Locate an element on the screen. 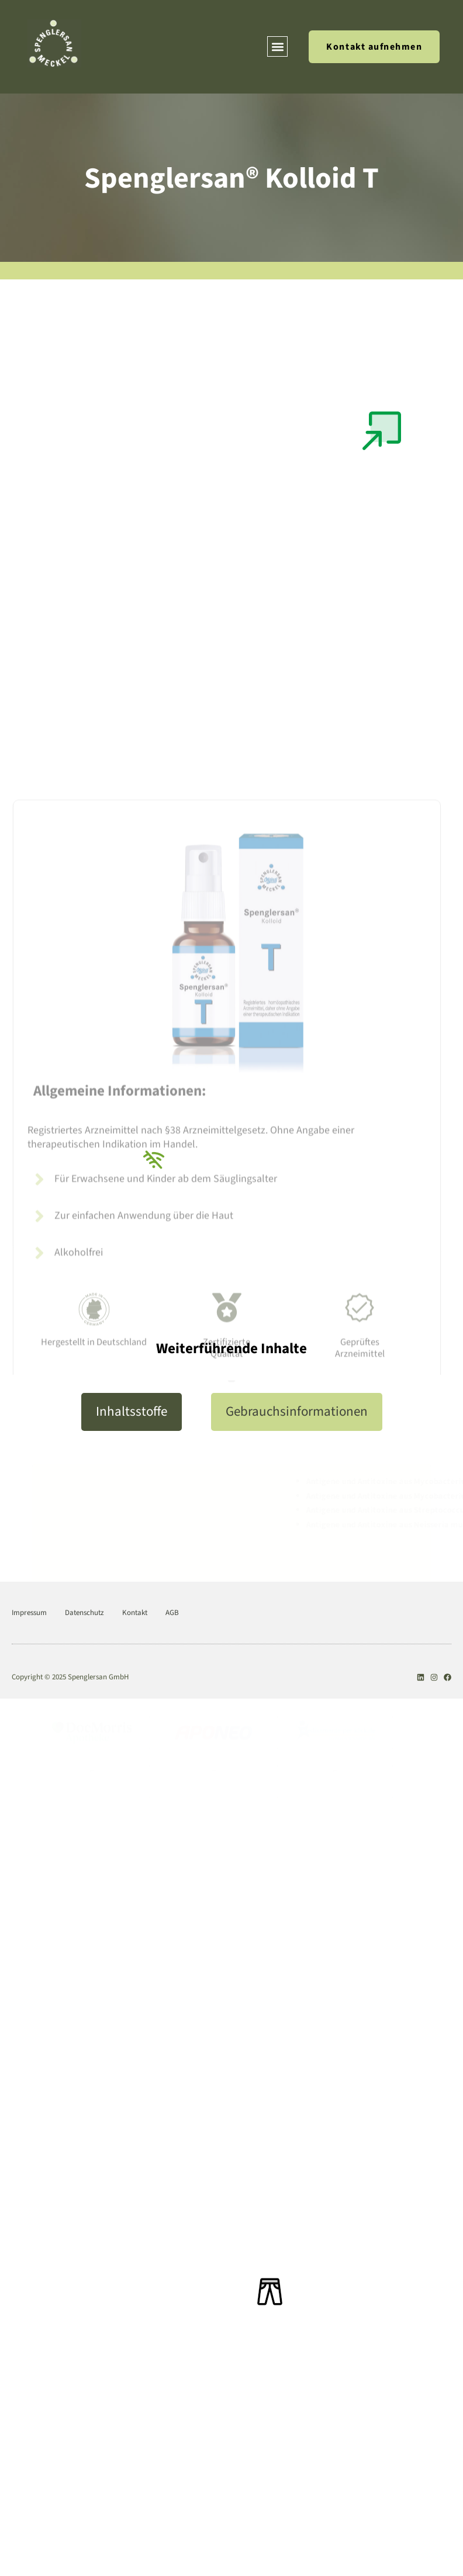 The image size is (463, 2576). import or bring content into a container is located at coordinates (382, 431).